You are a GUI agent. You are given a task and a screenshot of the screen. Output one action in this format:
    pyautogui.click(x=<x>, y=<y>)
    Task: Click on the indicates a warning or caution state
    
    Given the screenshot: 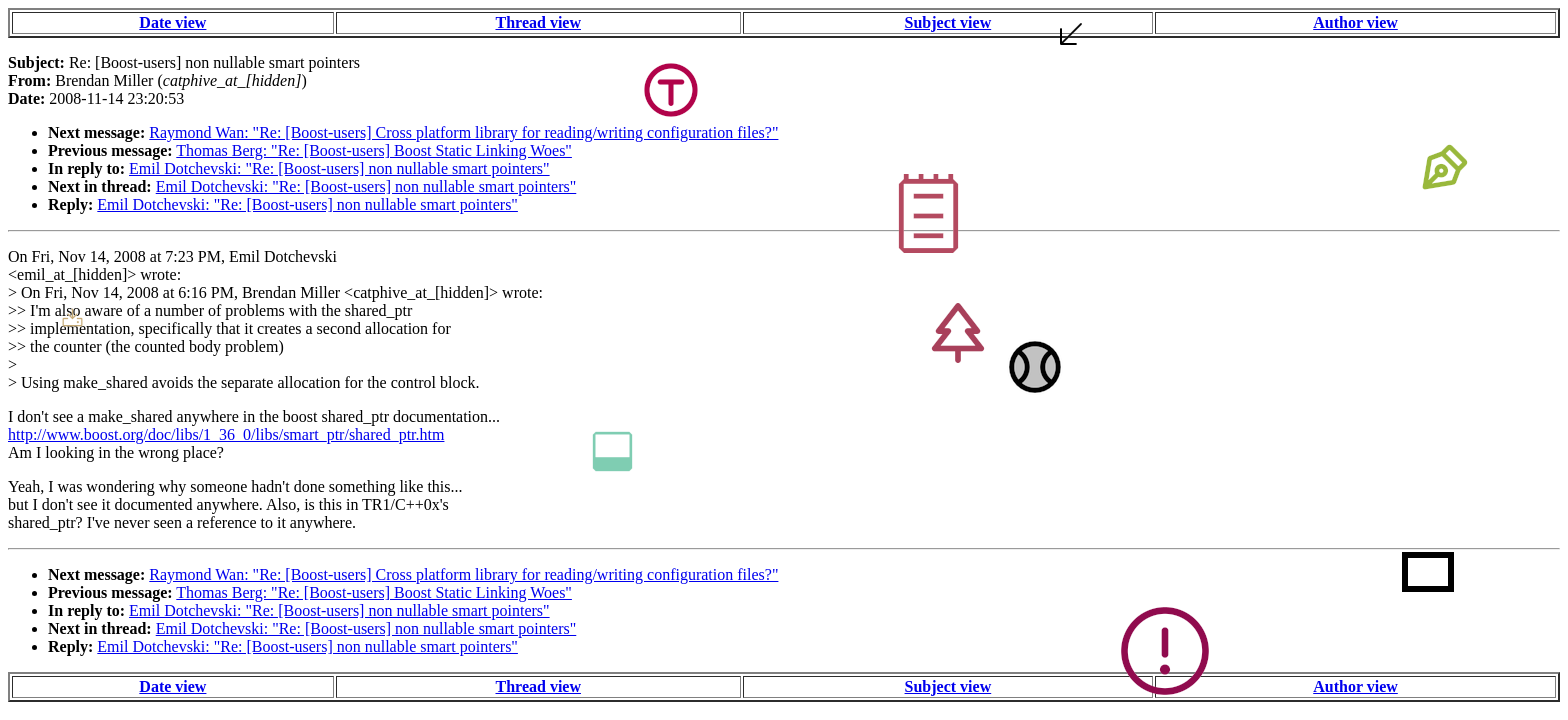 What is the action you would take?
    pyautogui.click(x=1165, y=651)
    